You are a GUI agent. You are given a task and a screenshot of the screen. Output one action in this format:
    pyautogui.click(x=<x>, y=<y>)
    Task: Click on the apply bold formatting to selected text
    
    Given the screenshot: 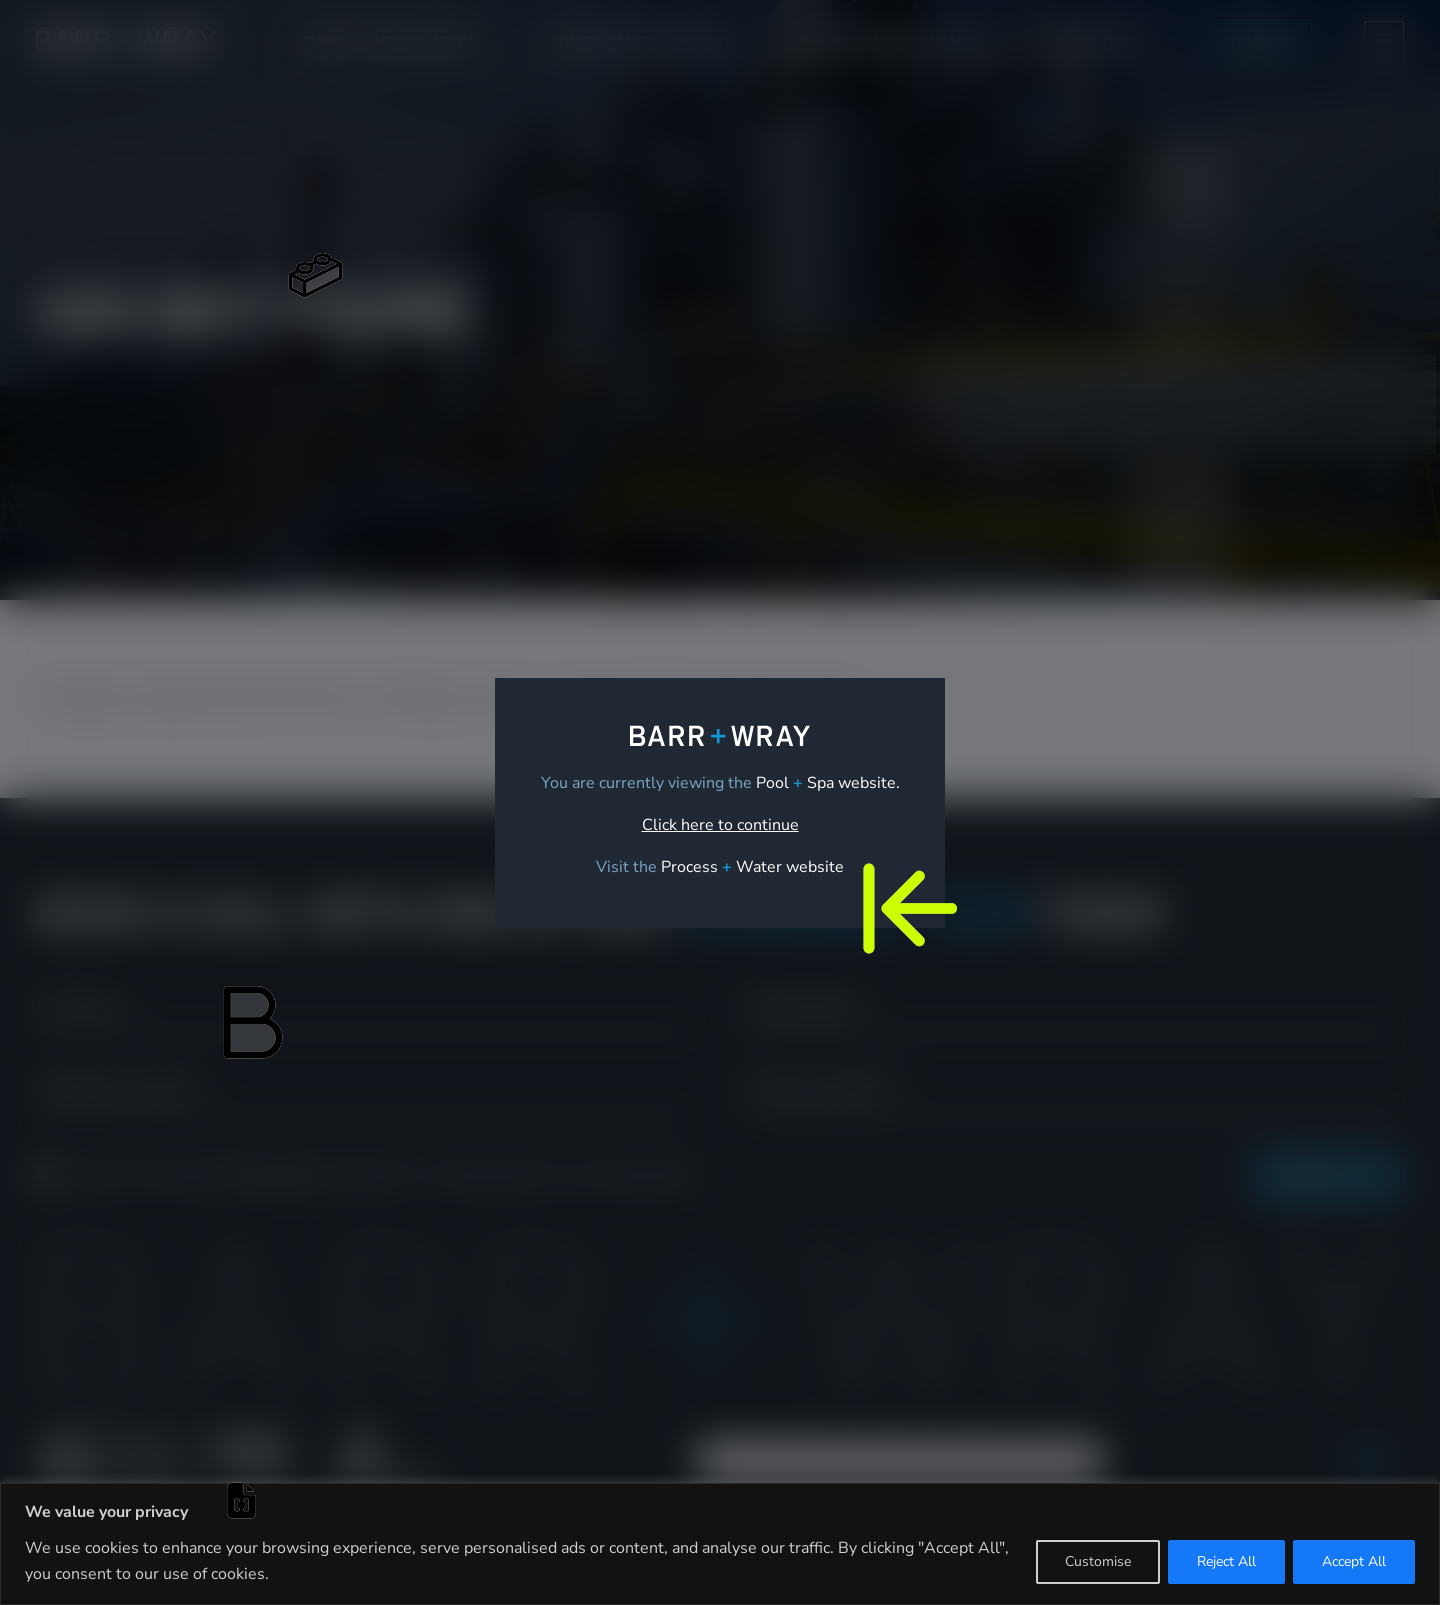 What is the action you would take?
    pyautogui.click(x=248, y=1024)
    